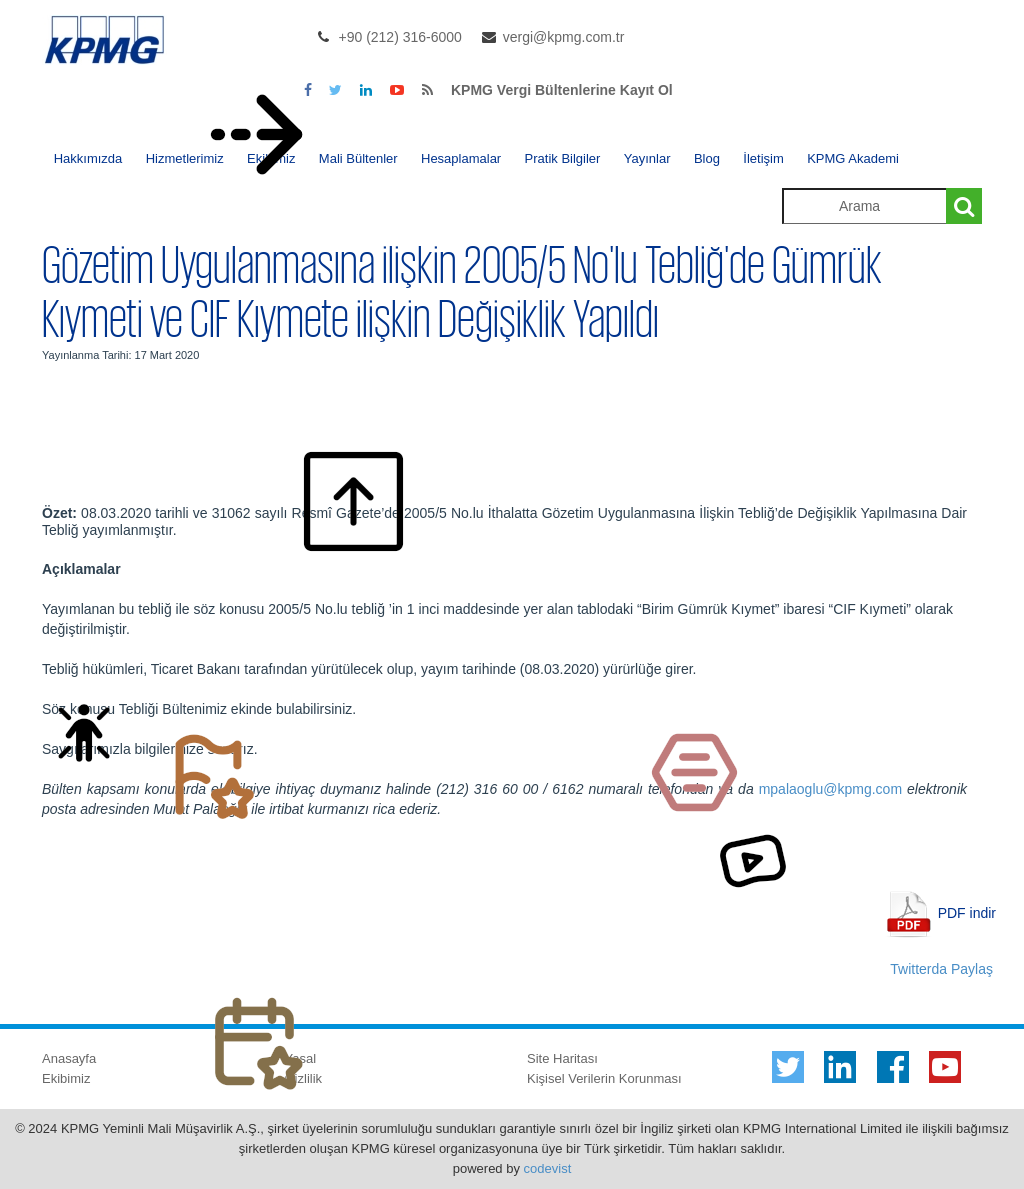 The width and height of the screenshot is (1024, 1189). Describe the element at coordinates (694, 772) in the screenshot. I see `open the Bumble dating app` at that location.